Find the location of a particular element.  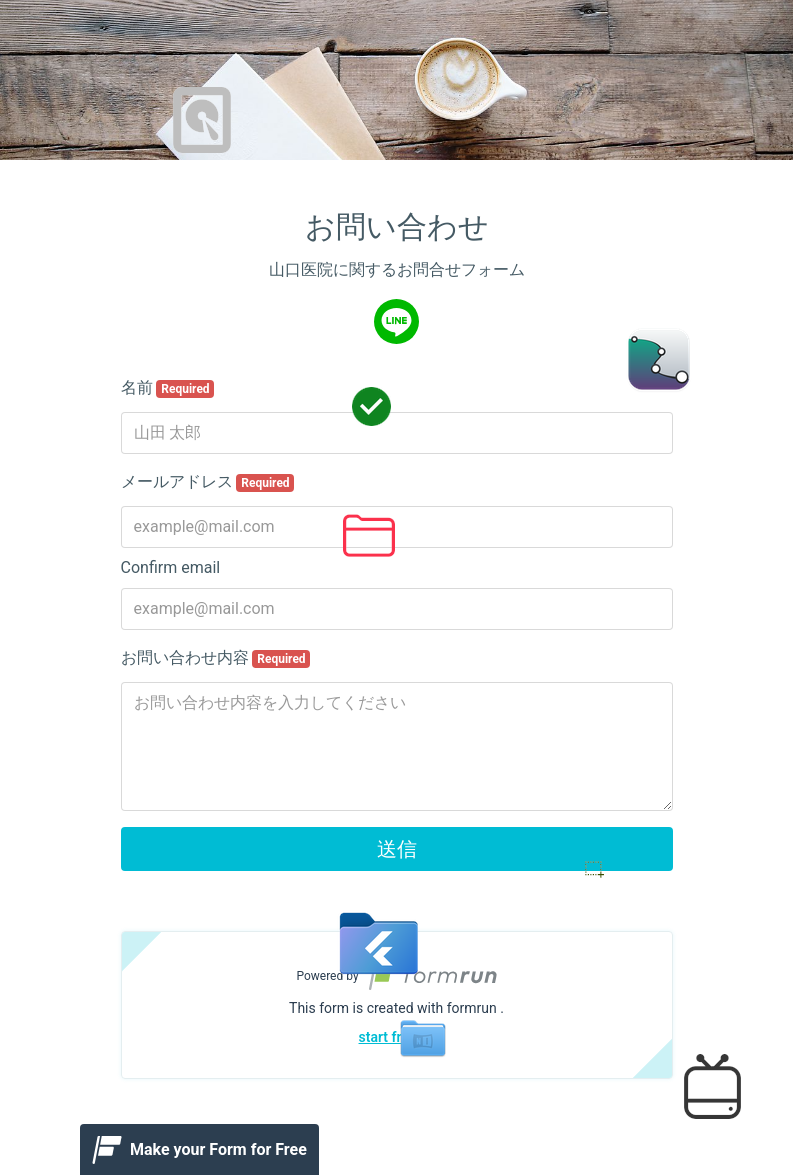

open flutter project folder is located at coordinates (378, 945).